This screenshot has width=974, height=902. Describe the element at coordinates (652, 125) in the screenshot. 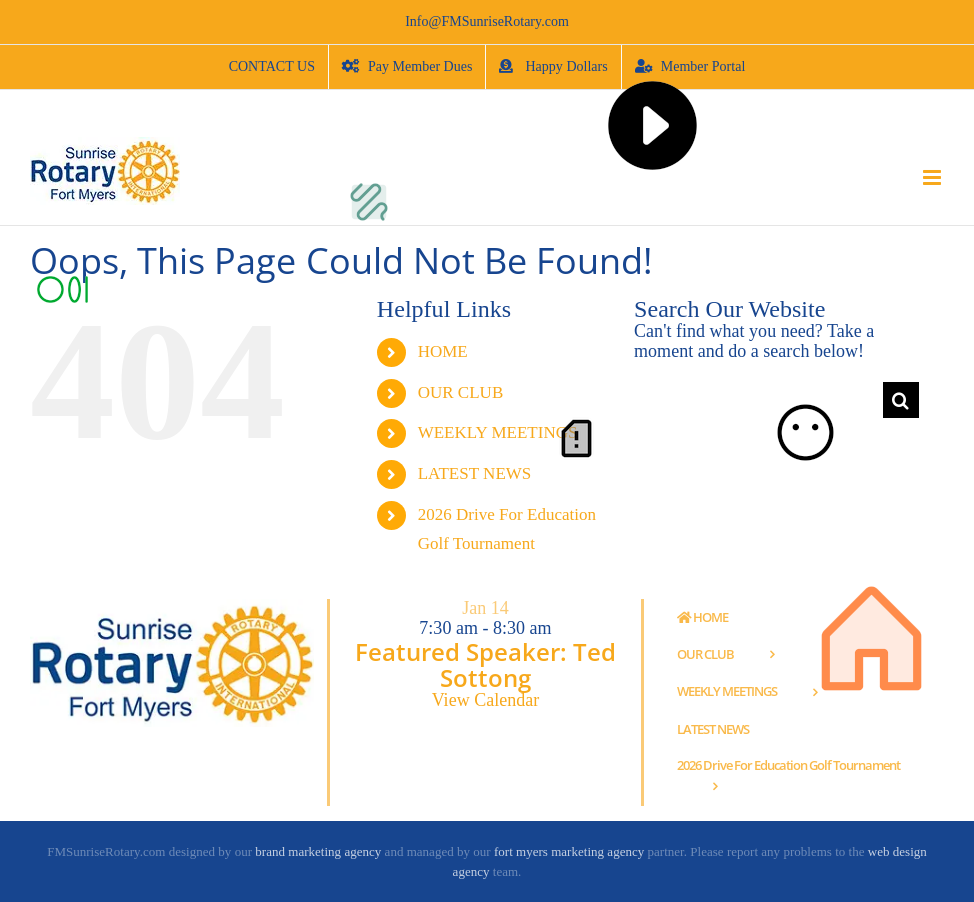

I see `play media or video content` at that location.